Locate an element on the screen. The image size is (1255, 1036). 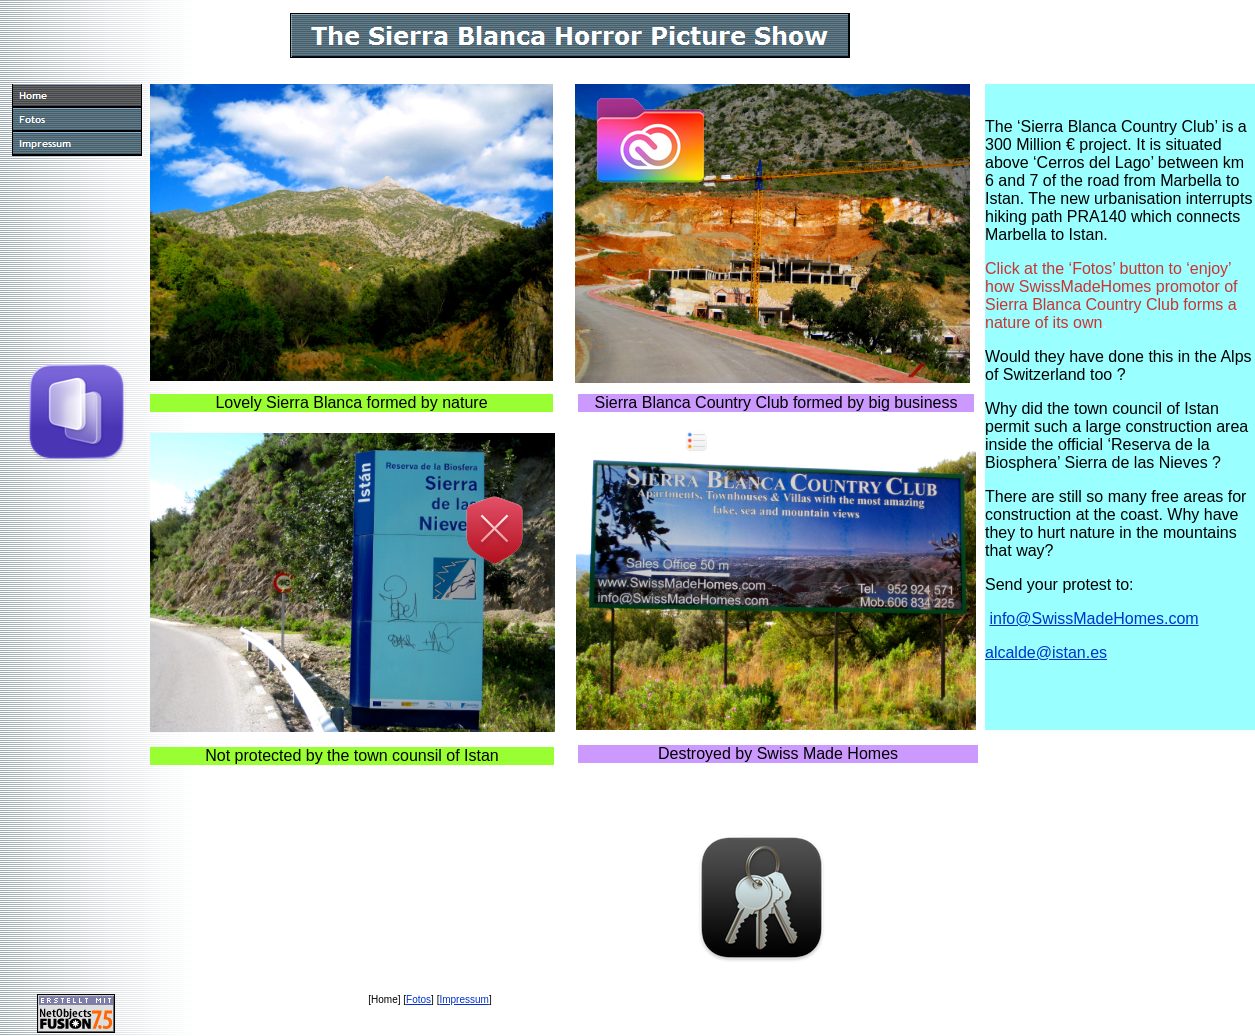
open tuple for remote pair programming is located at coordinates (76, 411).